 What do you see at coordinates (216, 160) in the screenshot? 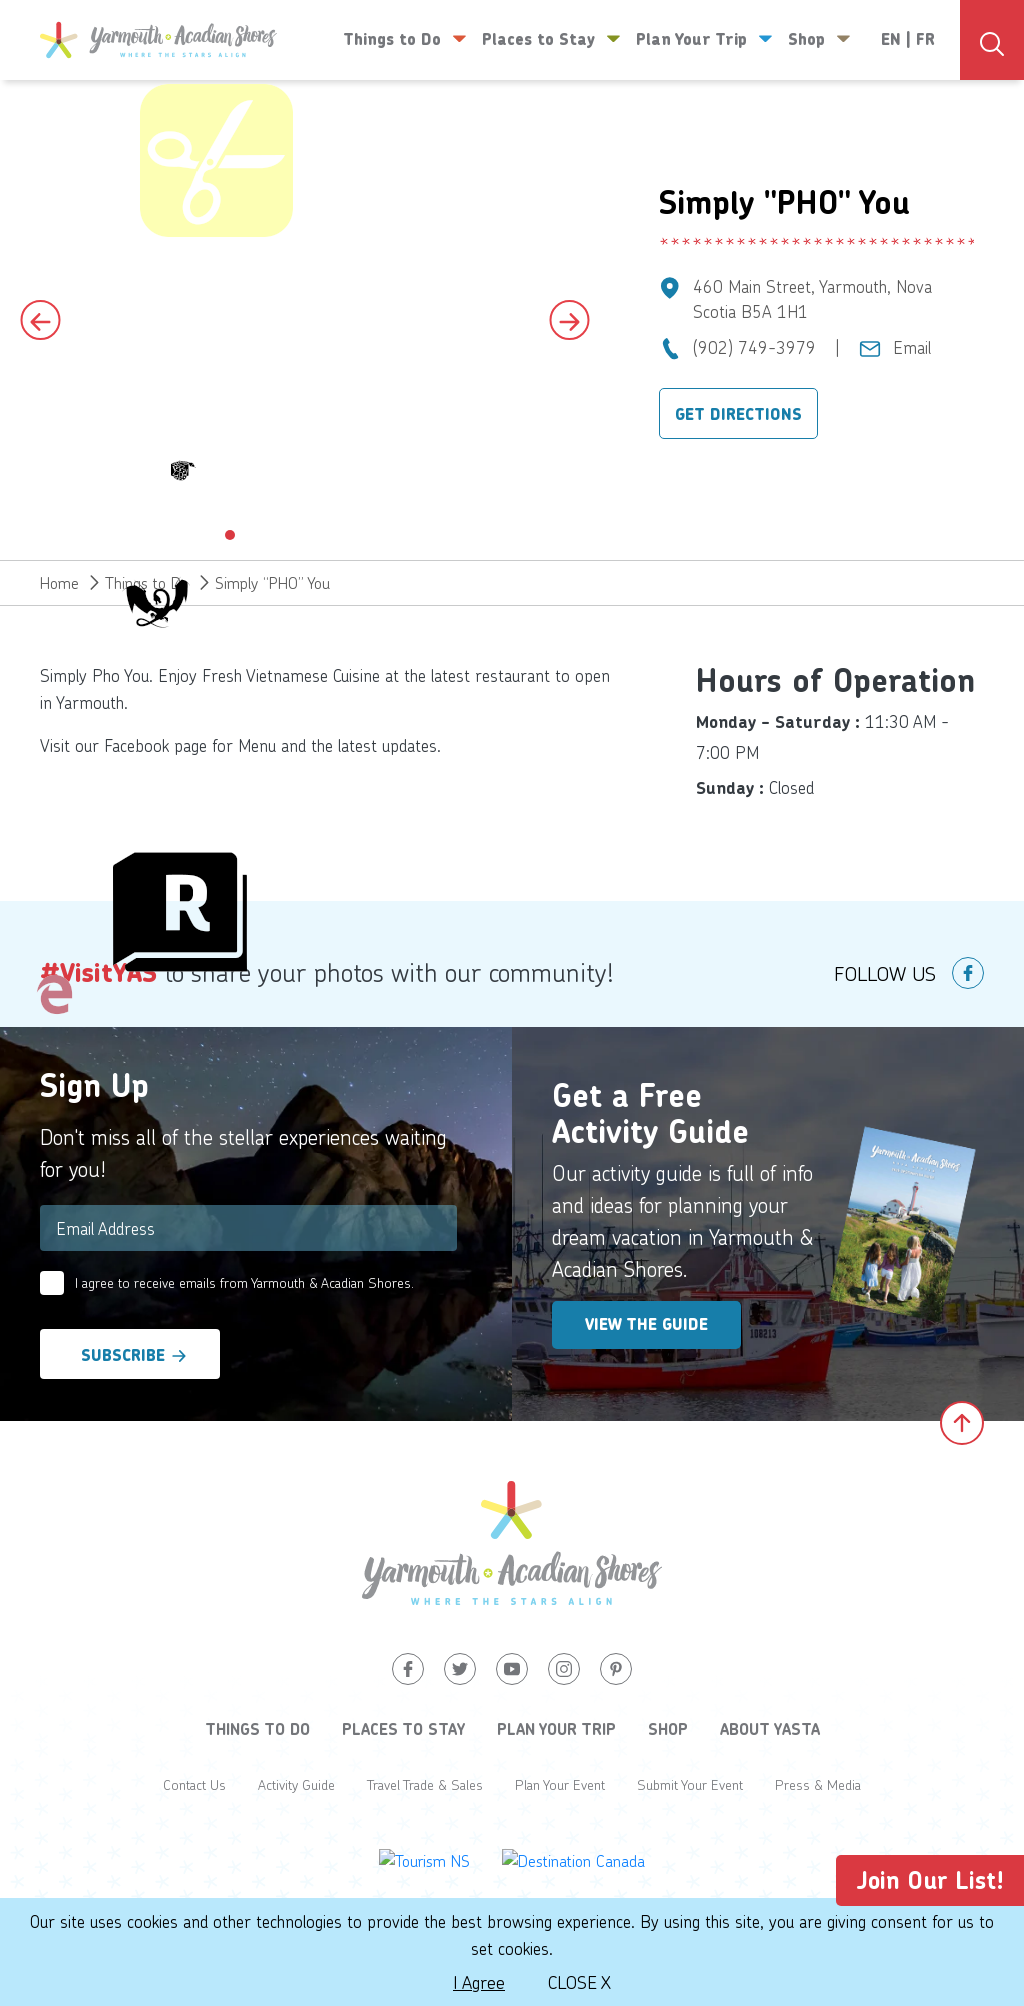
I see `knip app logo` at bounding box center [216, 160].